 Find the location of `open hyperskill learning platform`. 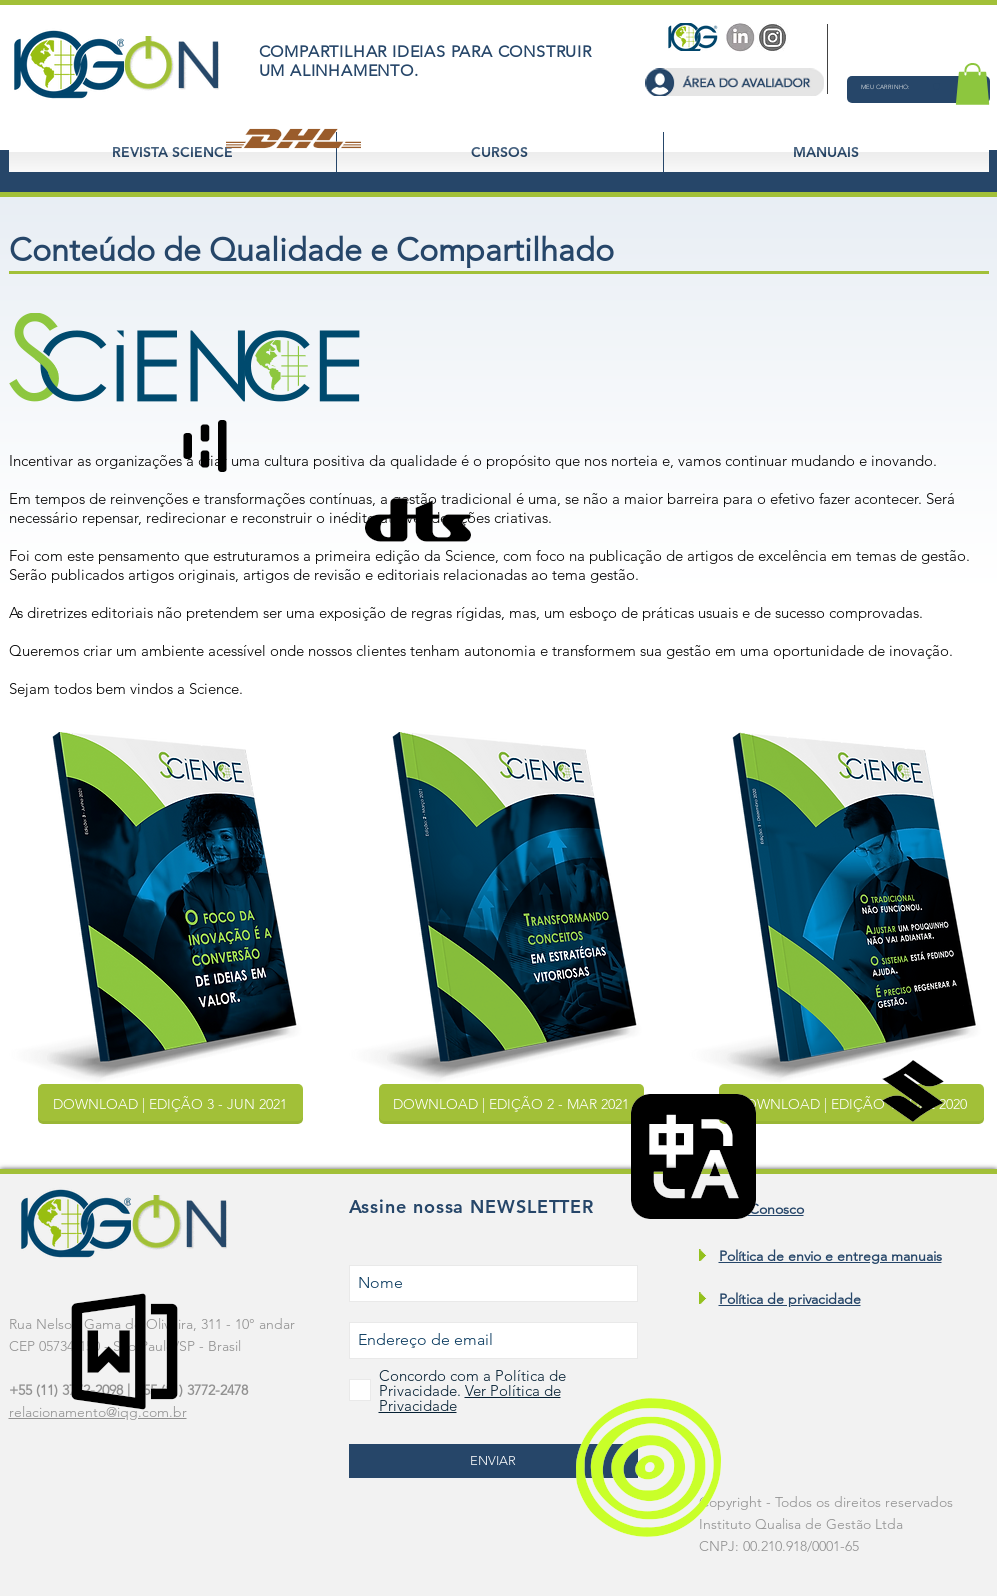

open hyperskill learning platform is located at coordinates (205, 446).